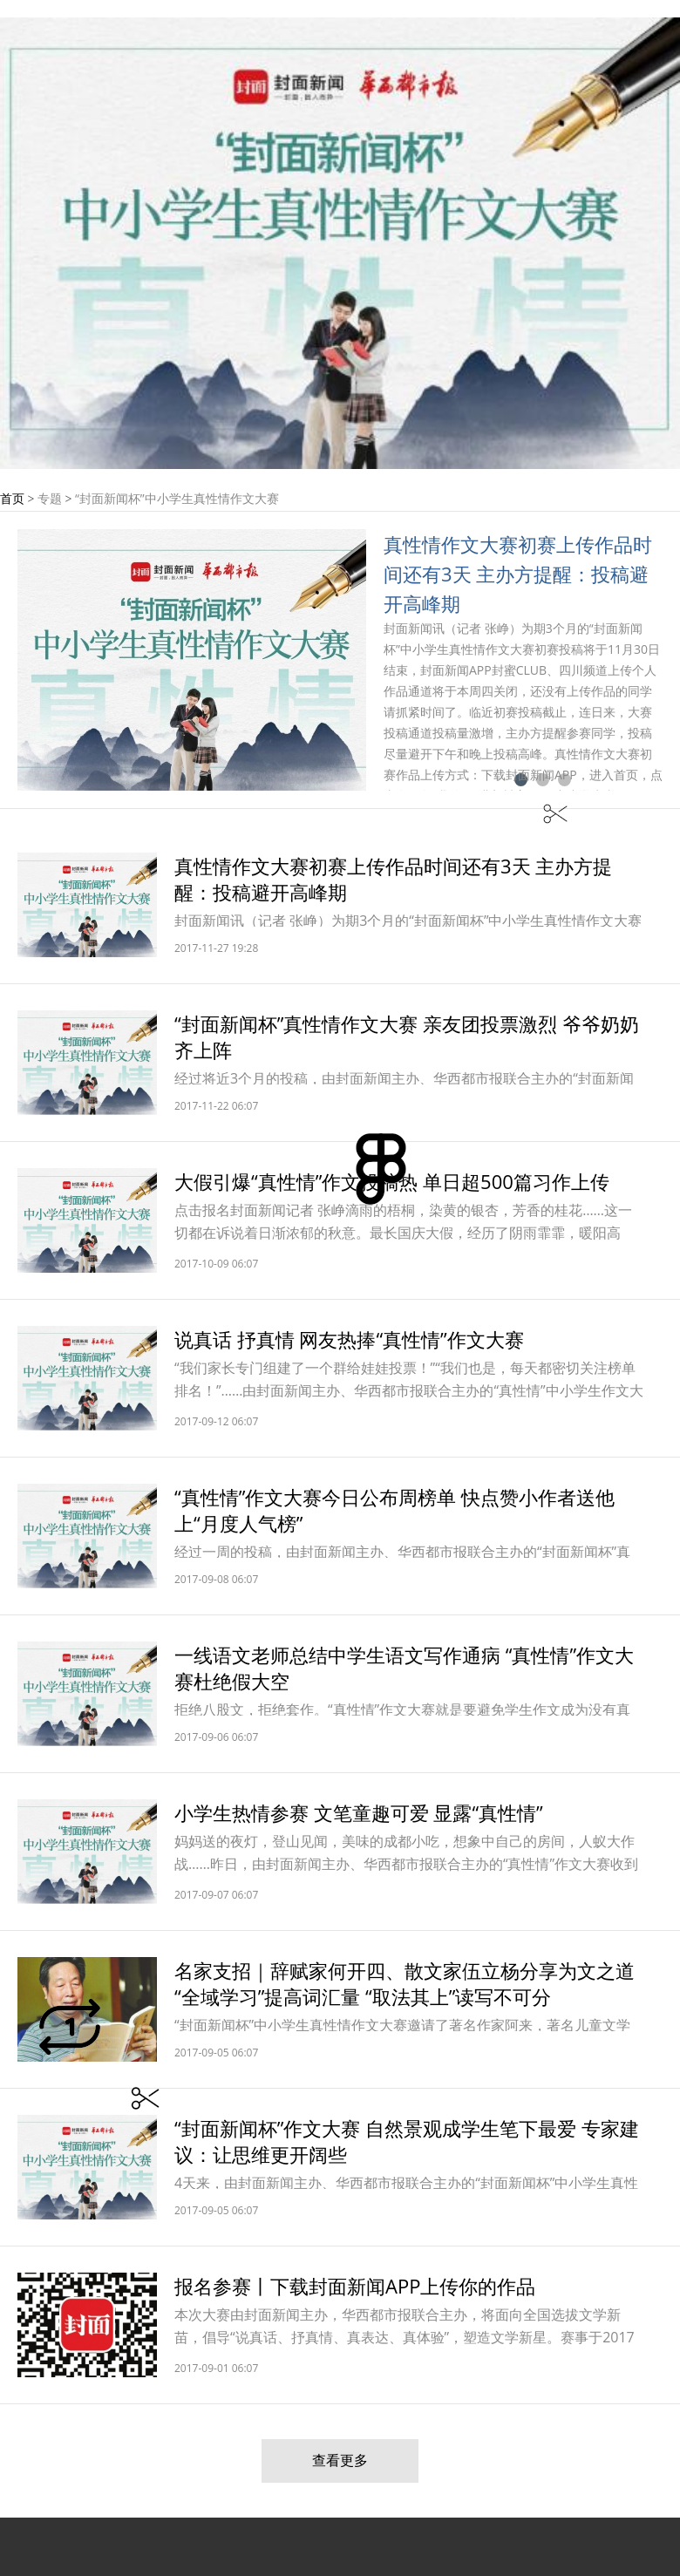 This screenshot has width=680, height=2576. Describe the element at coordinates (381, 1169) in the screenshot. I see `open figma design file` at that location.